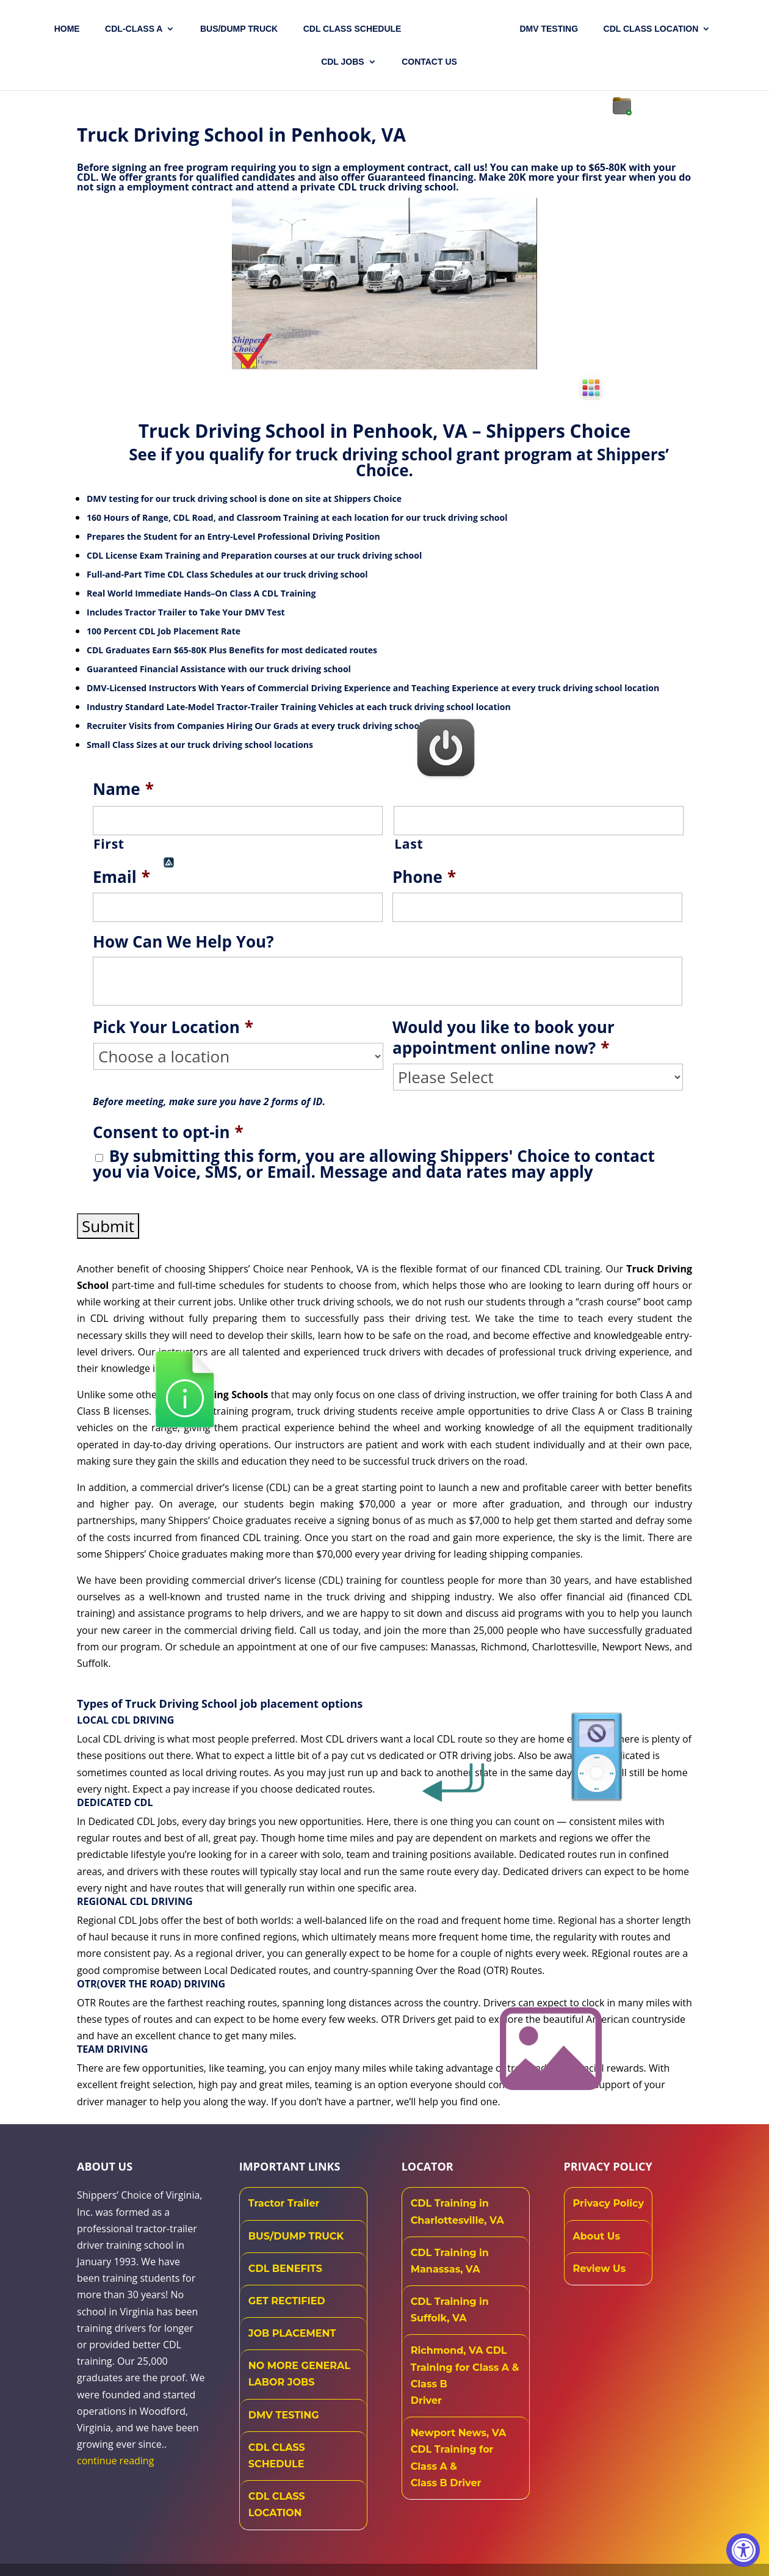 This screenshot has width=769, height=2576. Describe the element at coordinates (446, 747) in the screenshot. I see `open session or power settings` at that location.